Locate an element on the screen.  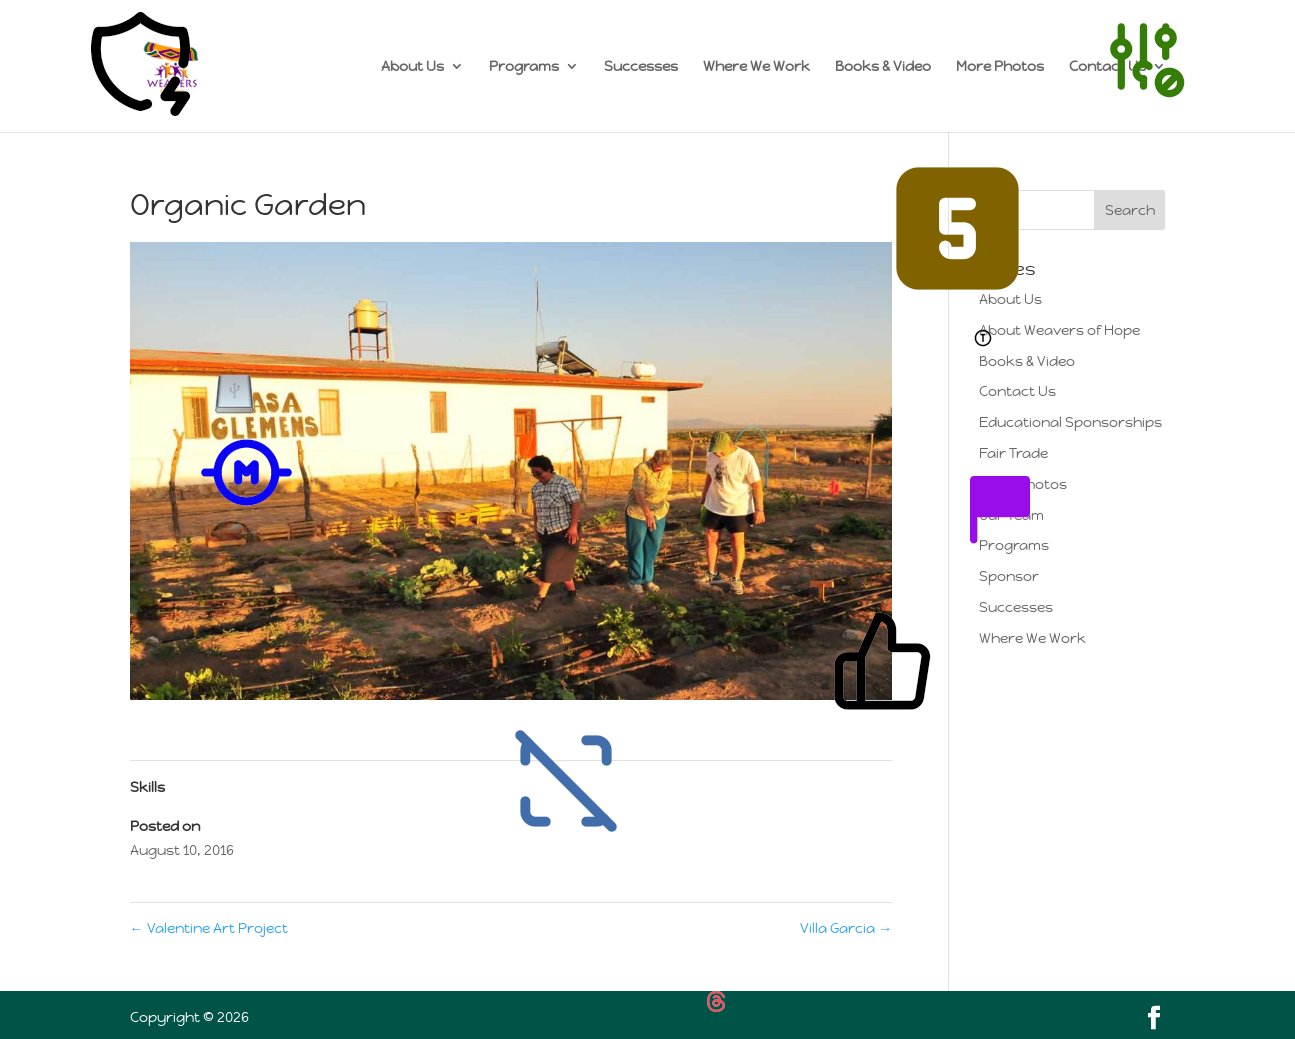
maximize view is currently disabled is located at coordinates (566, 781).